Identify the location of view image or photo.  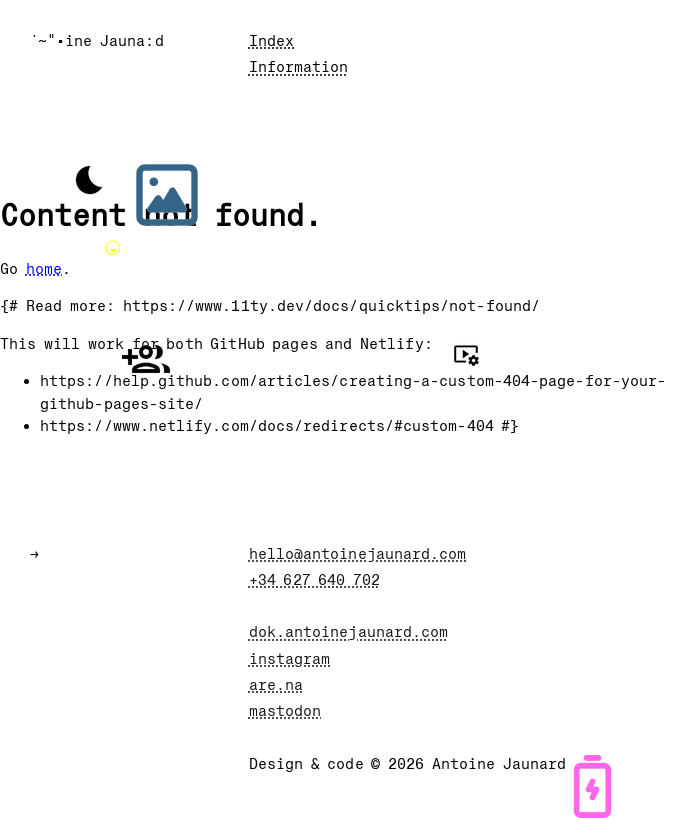
(167, 195).